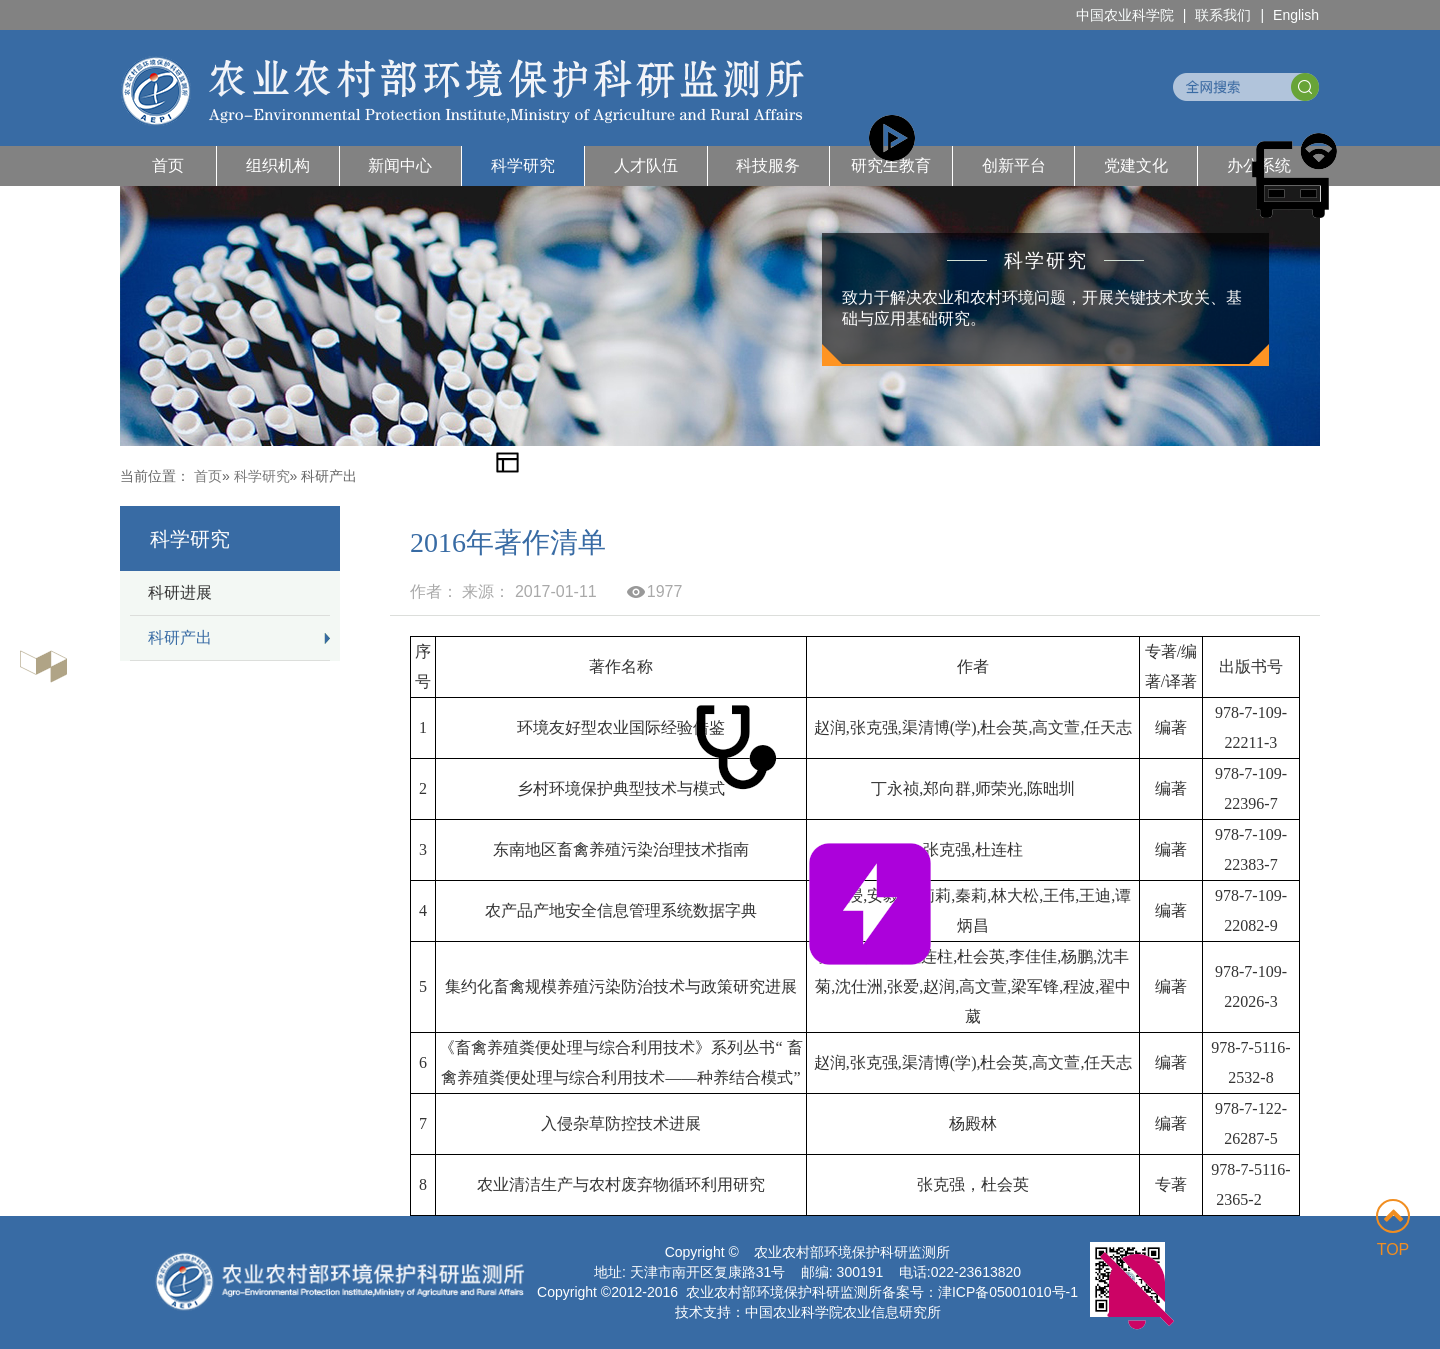 The image size is (1440, 1349). Describe the element at coordinates (1137, 1289) in the screenshot. I see `mute notifications` at that location.